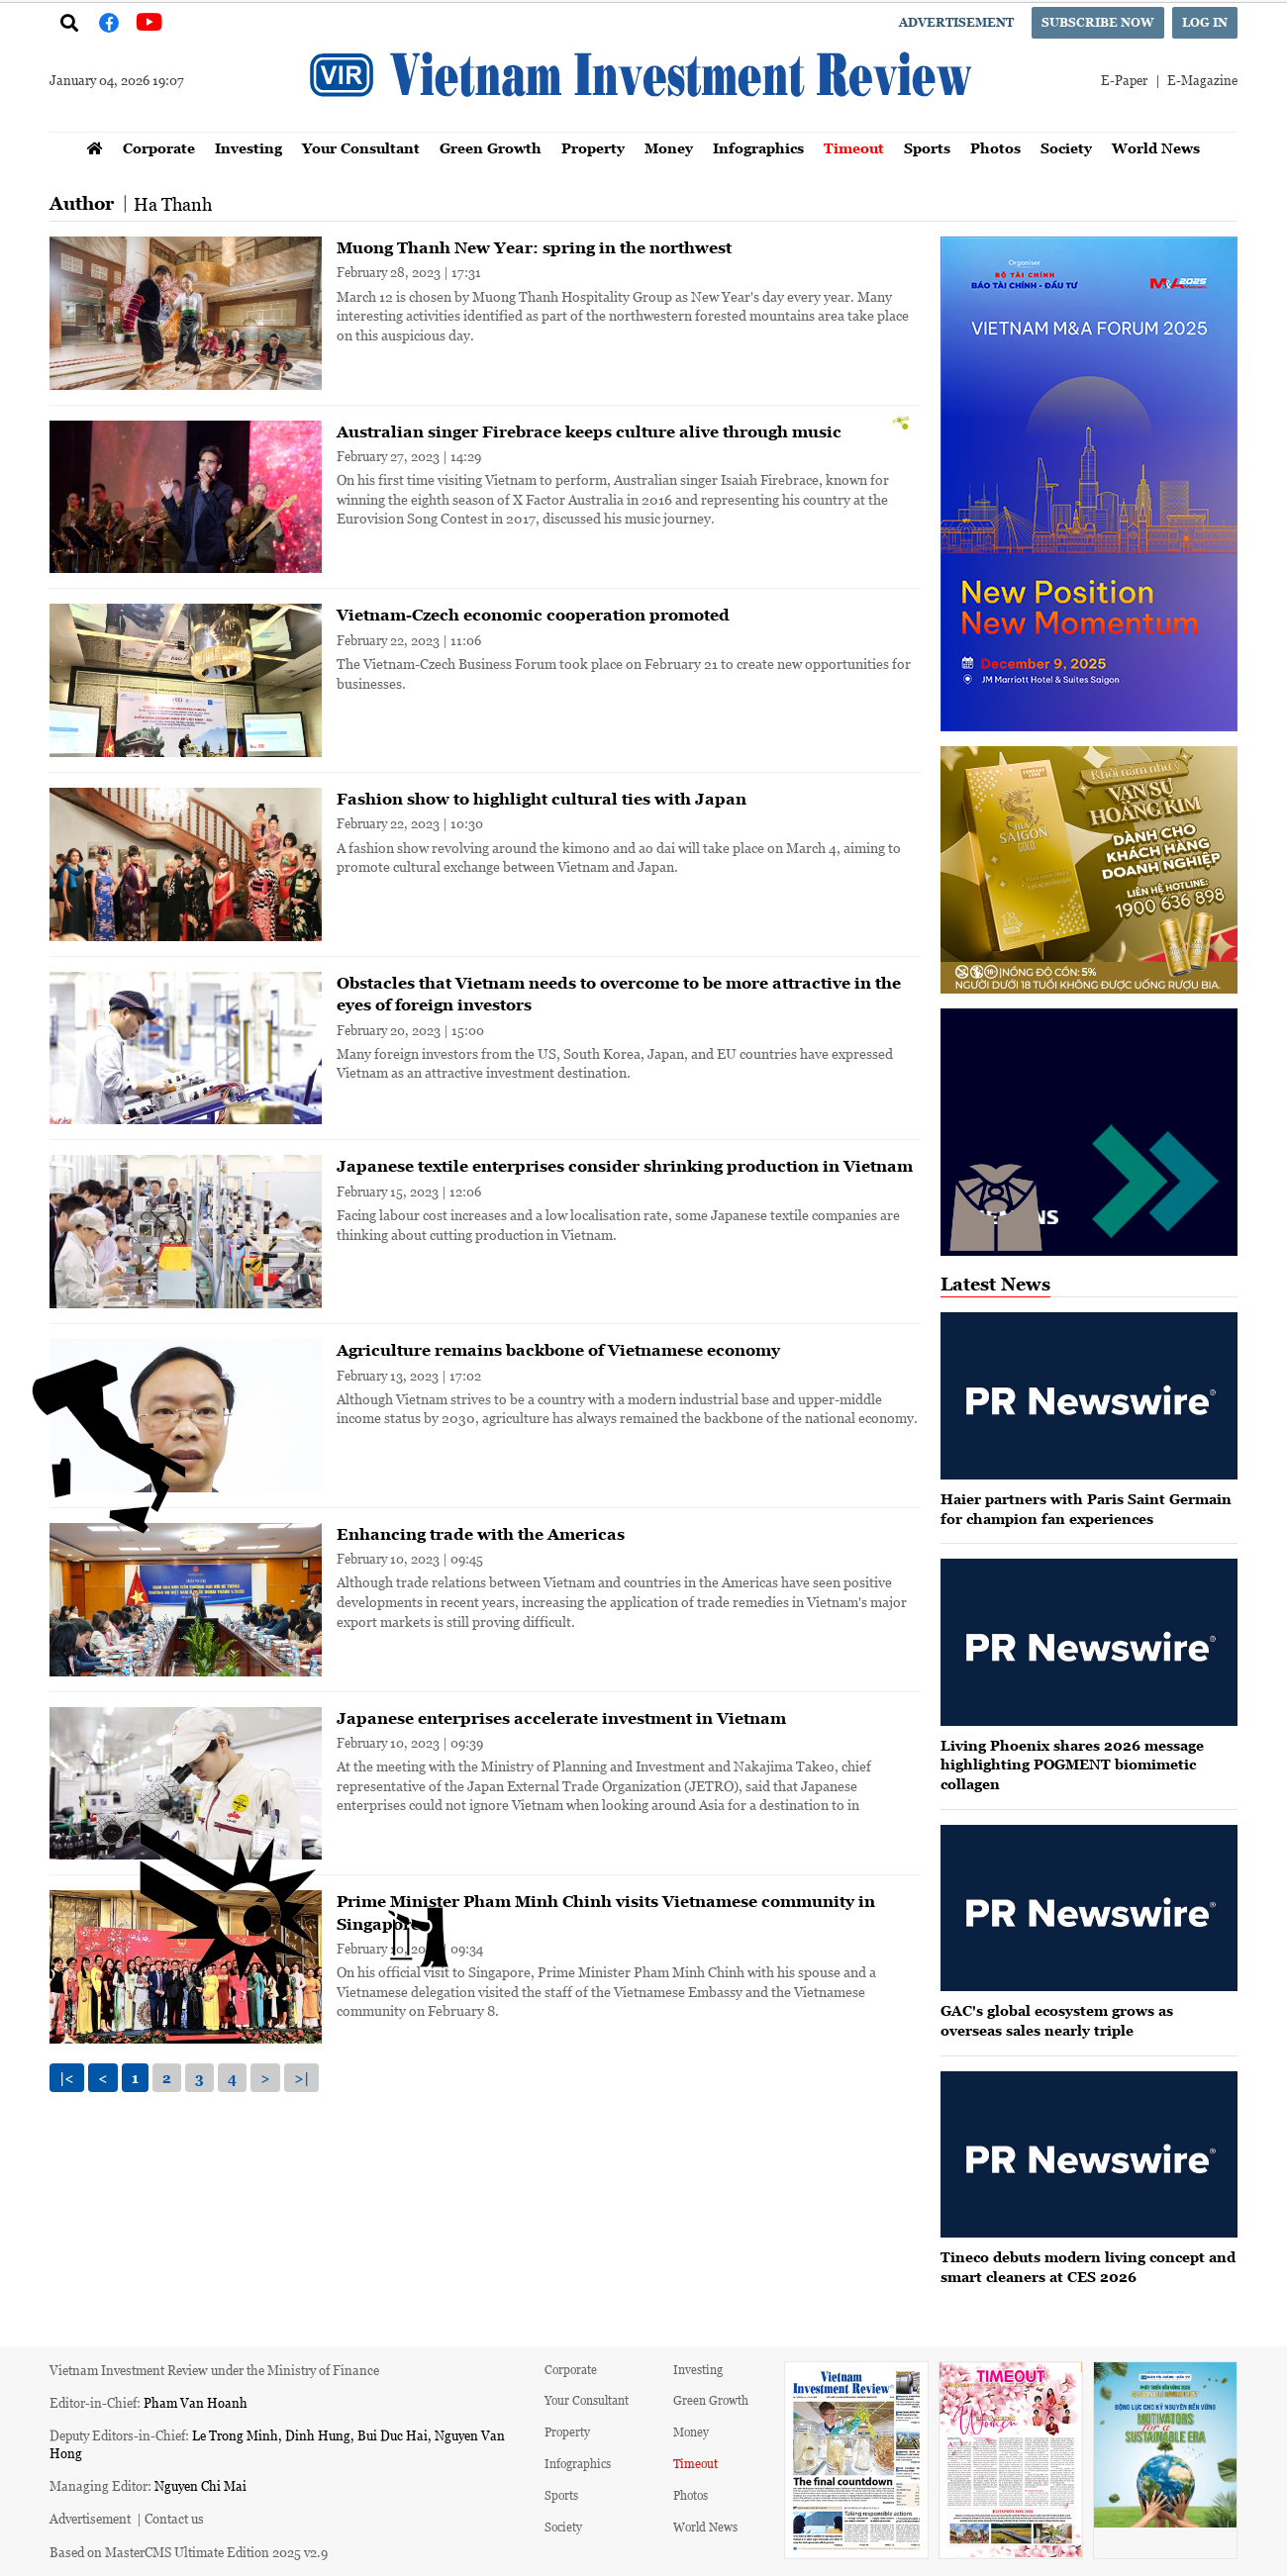 This screenshot has width=1287, height=2576. Describe the element at coordinates (228, 1897) in the screenshot. I see `indicates precision aiming or targeting mode` at that location.